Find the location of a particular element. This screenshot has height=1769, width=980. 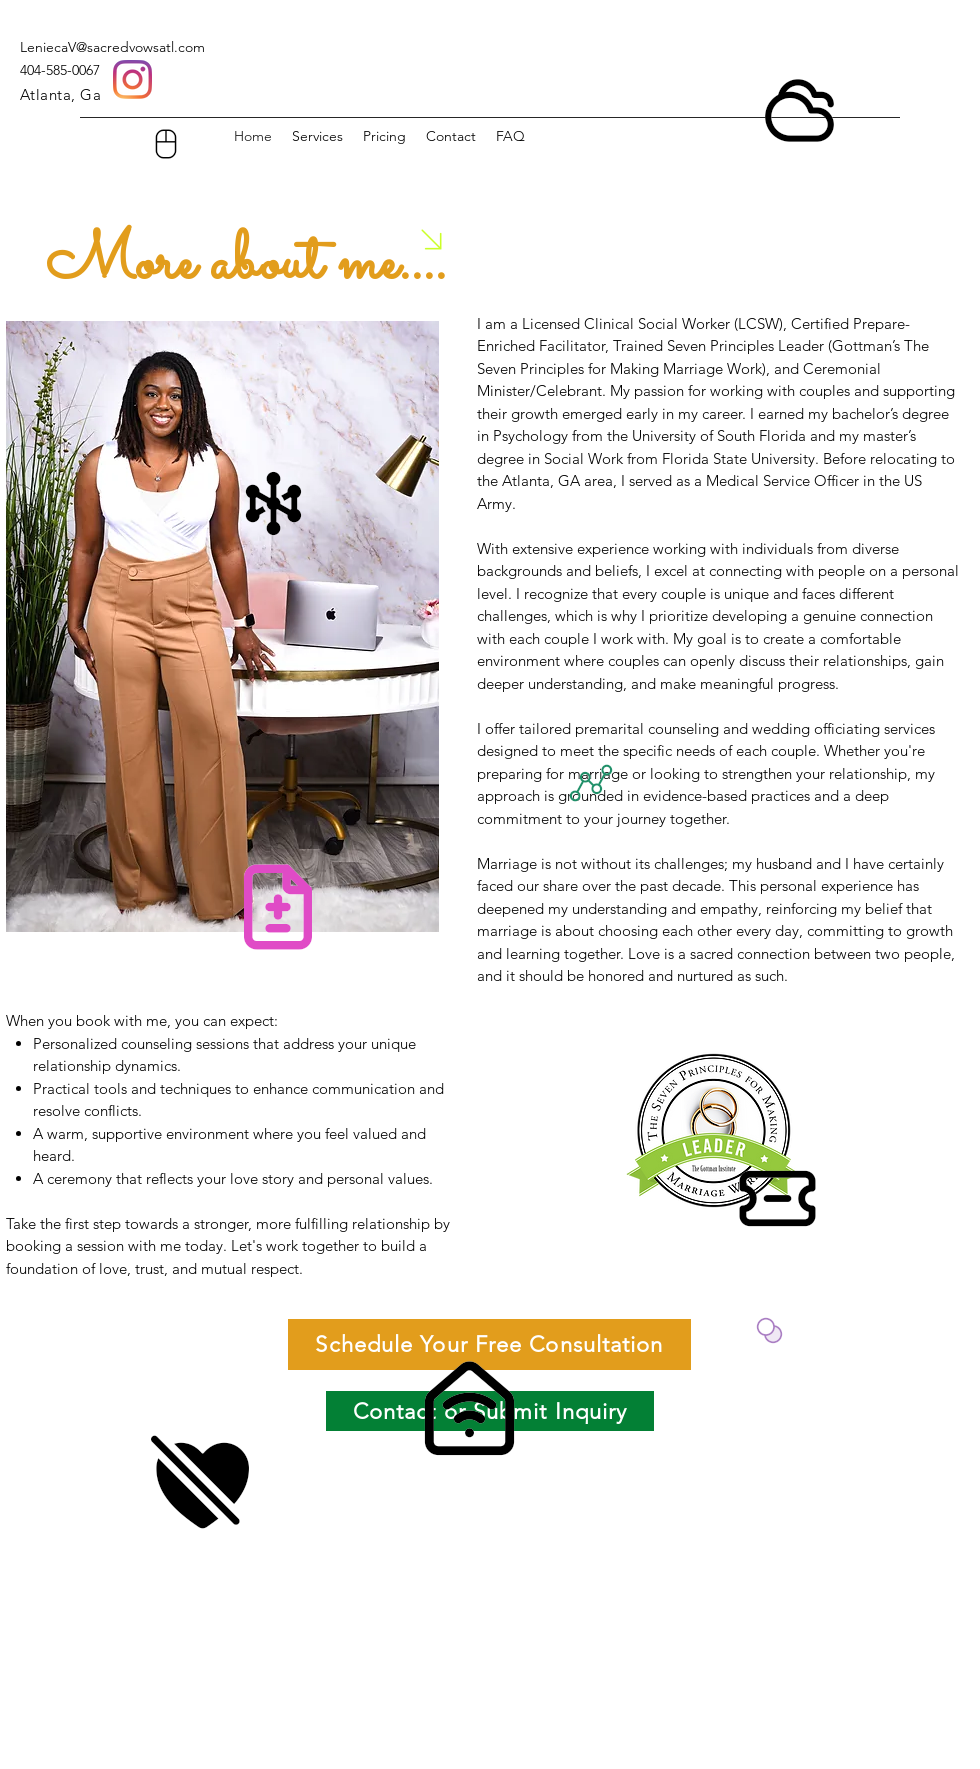

subtract or remove a shape from selection is located at coordinates (769, 1330).